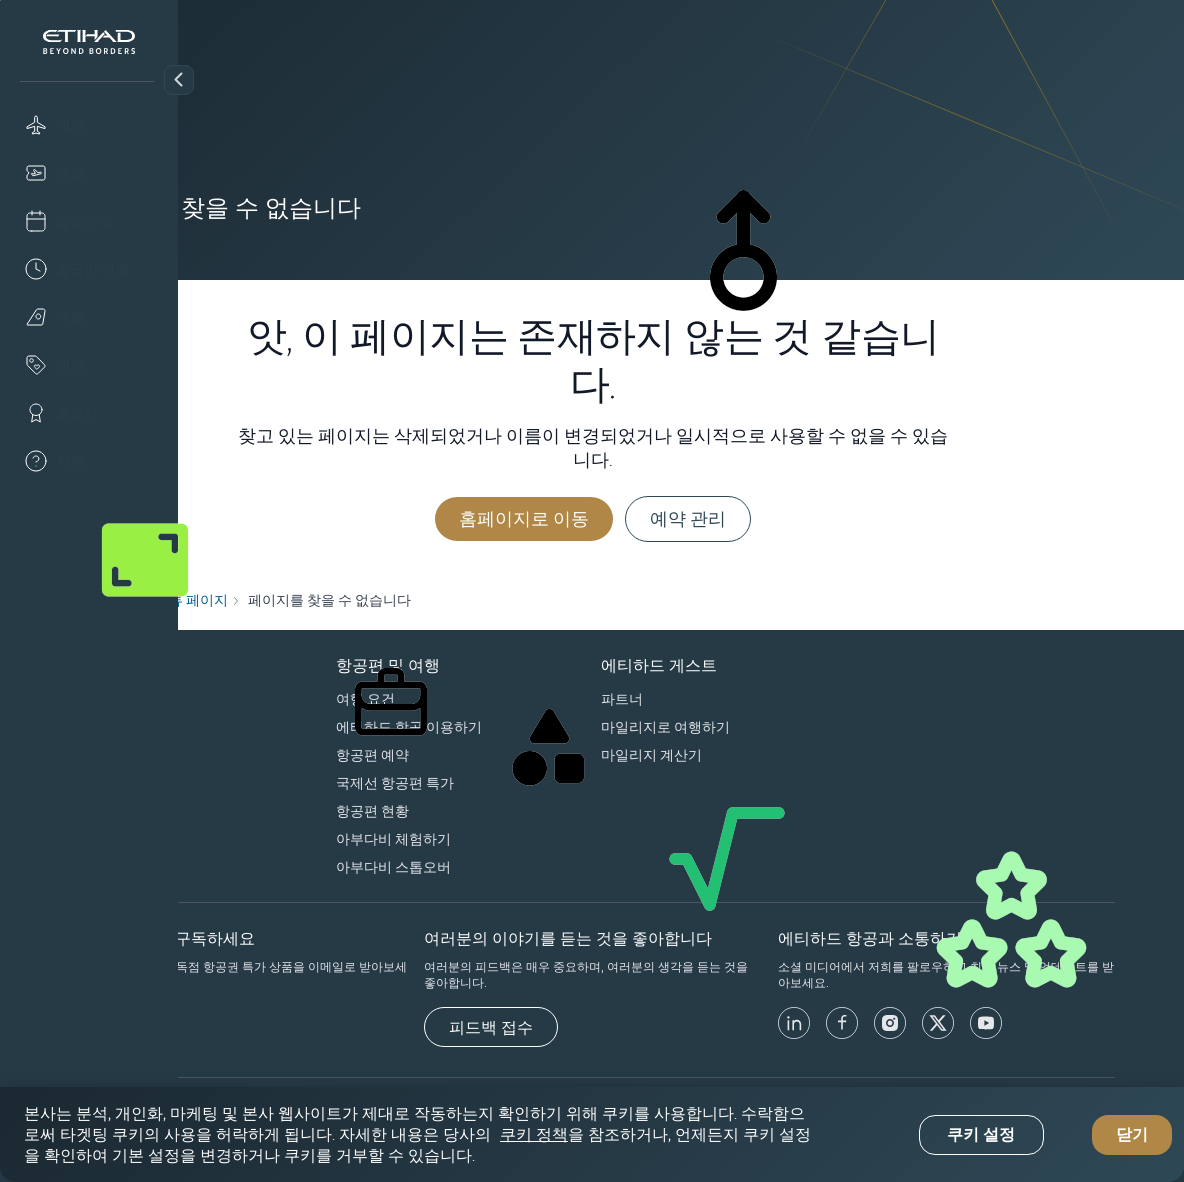 This screenshot has height=1182, width=1184. I want to click on enter fullscreen mode, so click(145, 560).